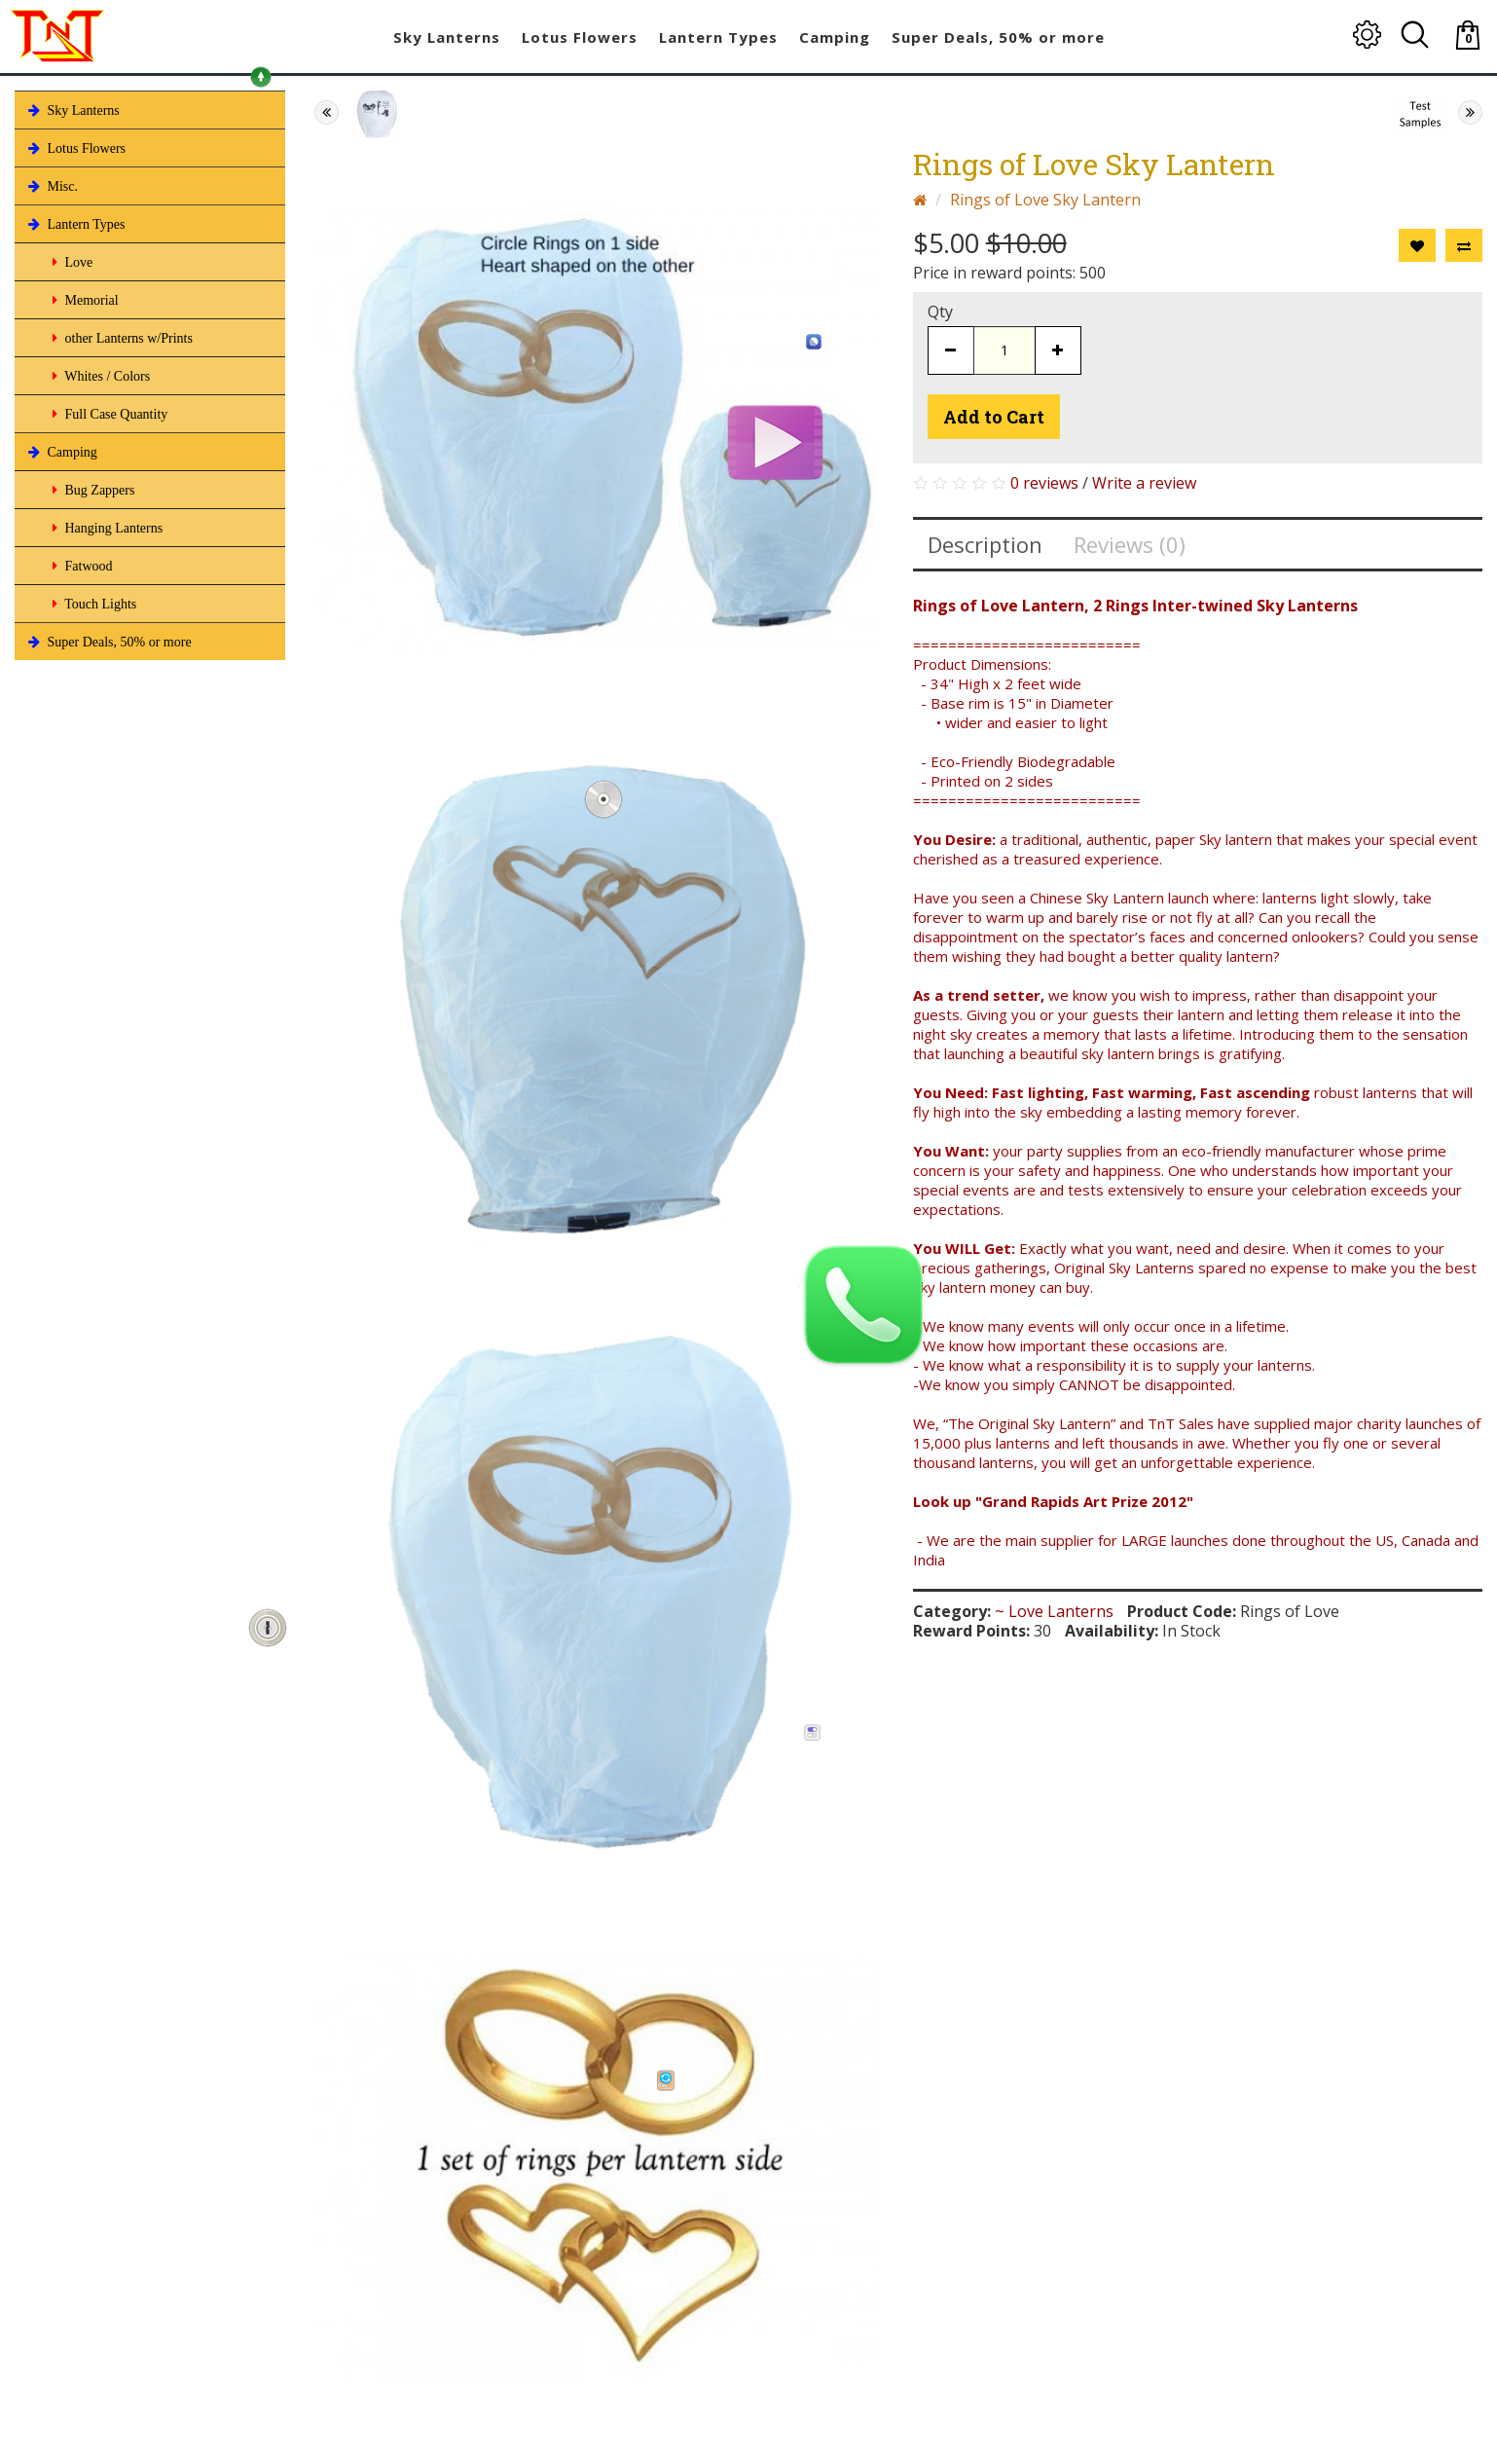  Describe the element at coordinates (261, 77) in the screenshot. I see `software update available for installation` at that location.